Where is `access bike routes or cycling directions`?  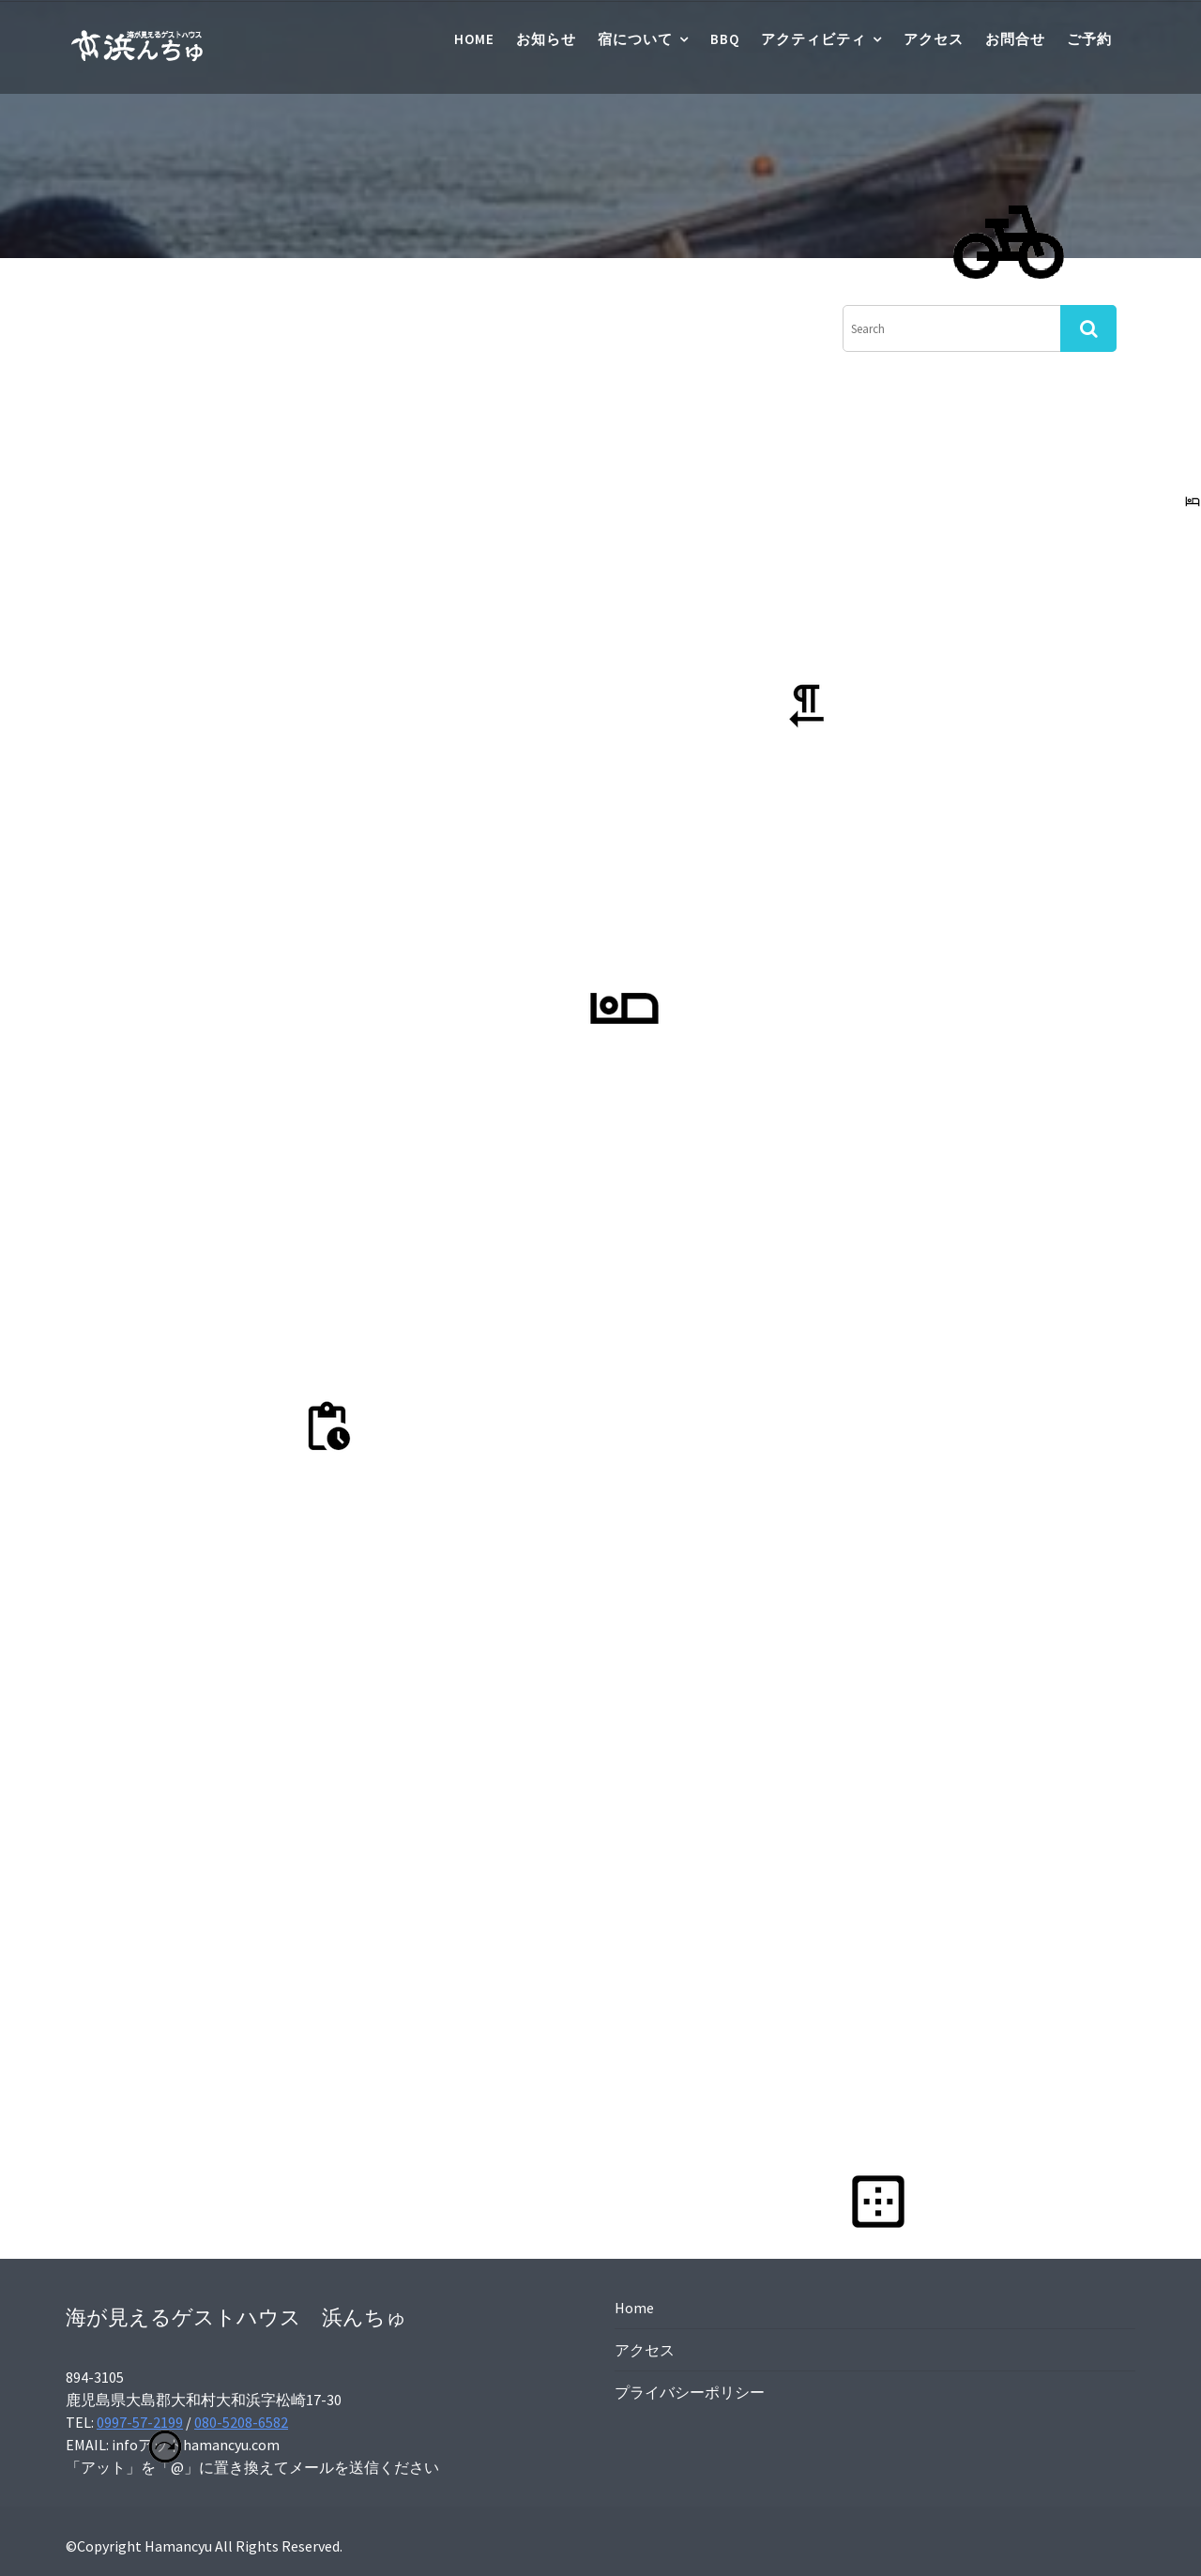
access bike routes or cycling directions is located at coordinates (1009, 242).